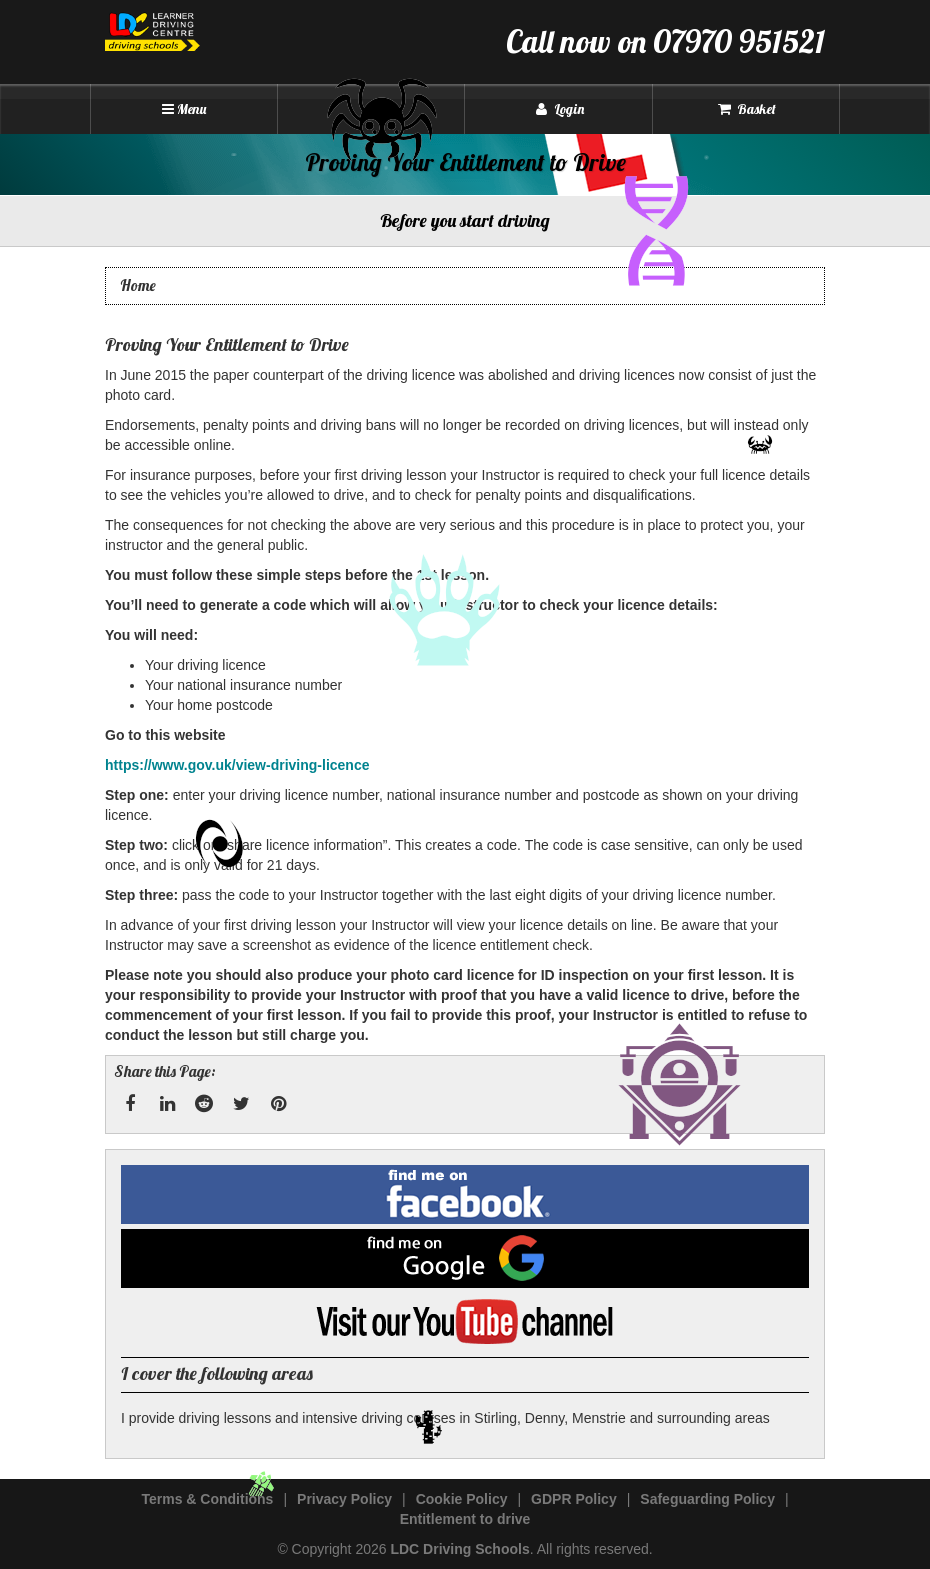  Describe the element at coordinates (219, 844) in the screenshot. I see `activate focus or concentration mode` at that location.